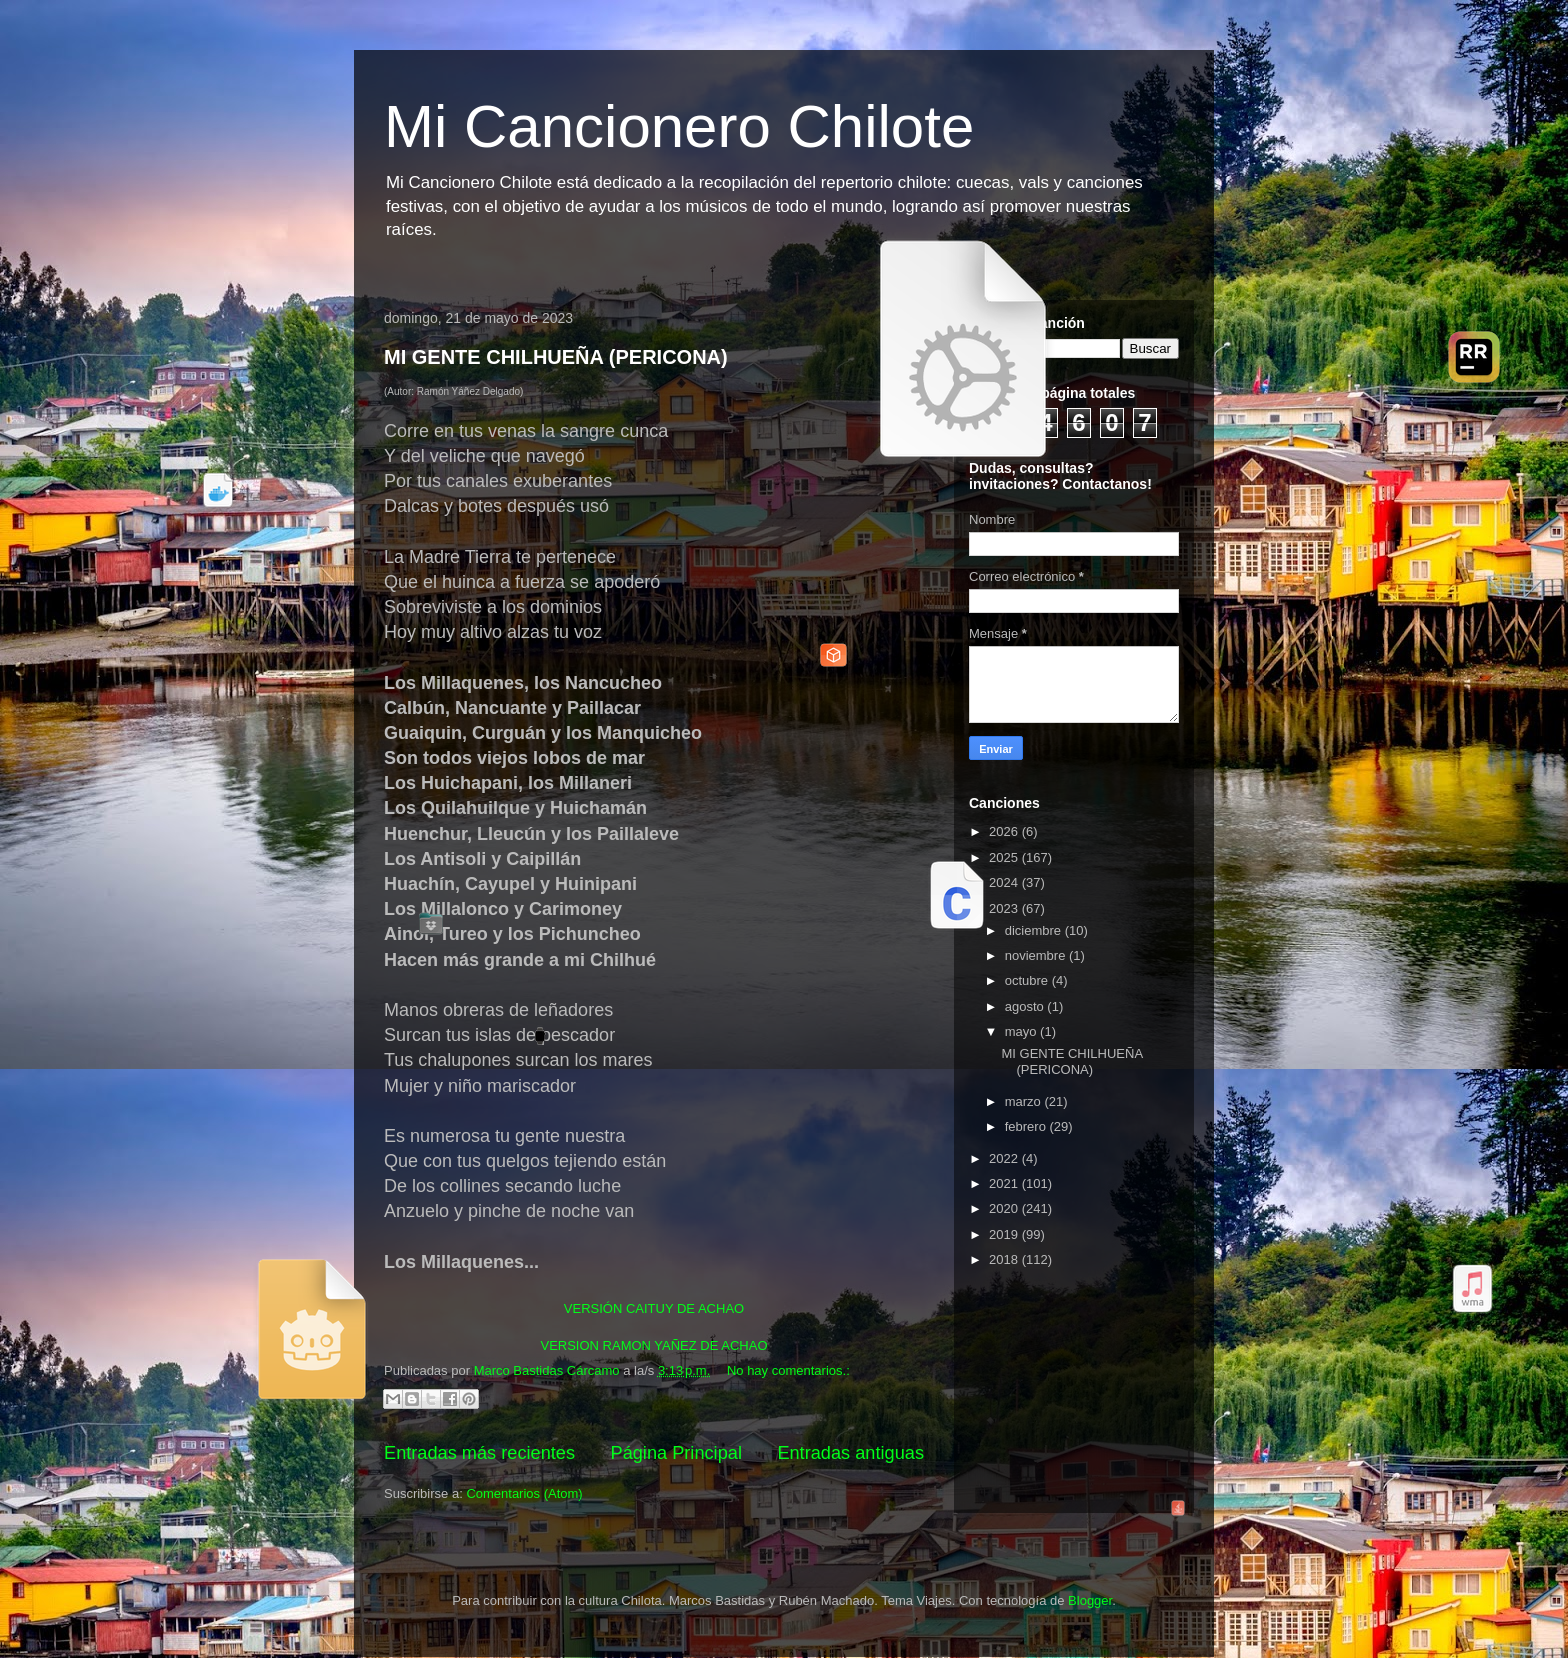 Image resolution: width=1568 pixels, height=1658 pixels. I want to click on godot engine resource file, so click(312, 1332).